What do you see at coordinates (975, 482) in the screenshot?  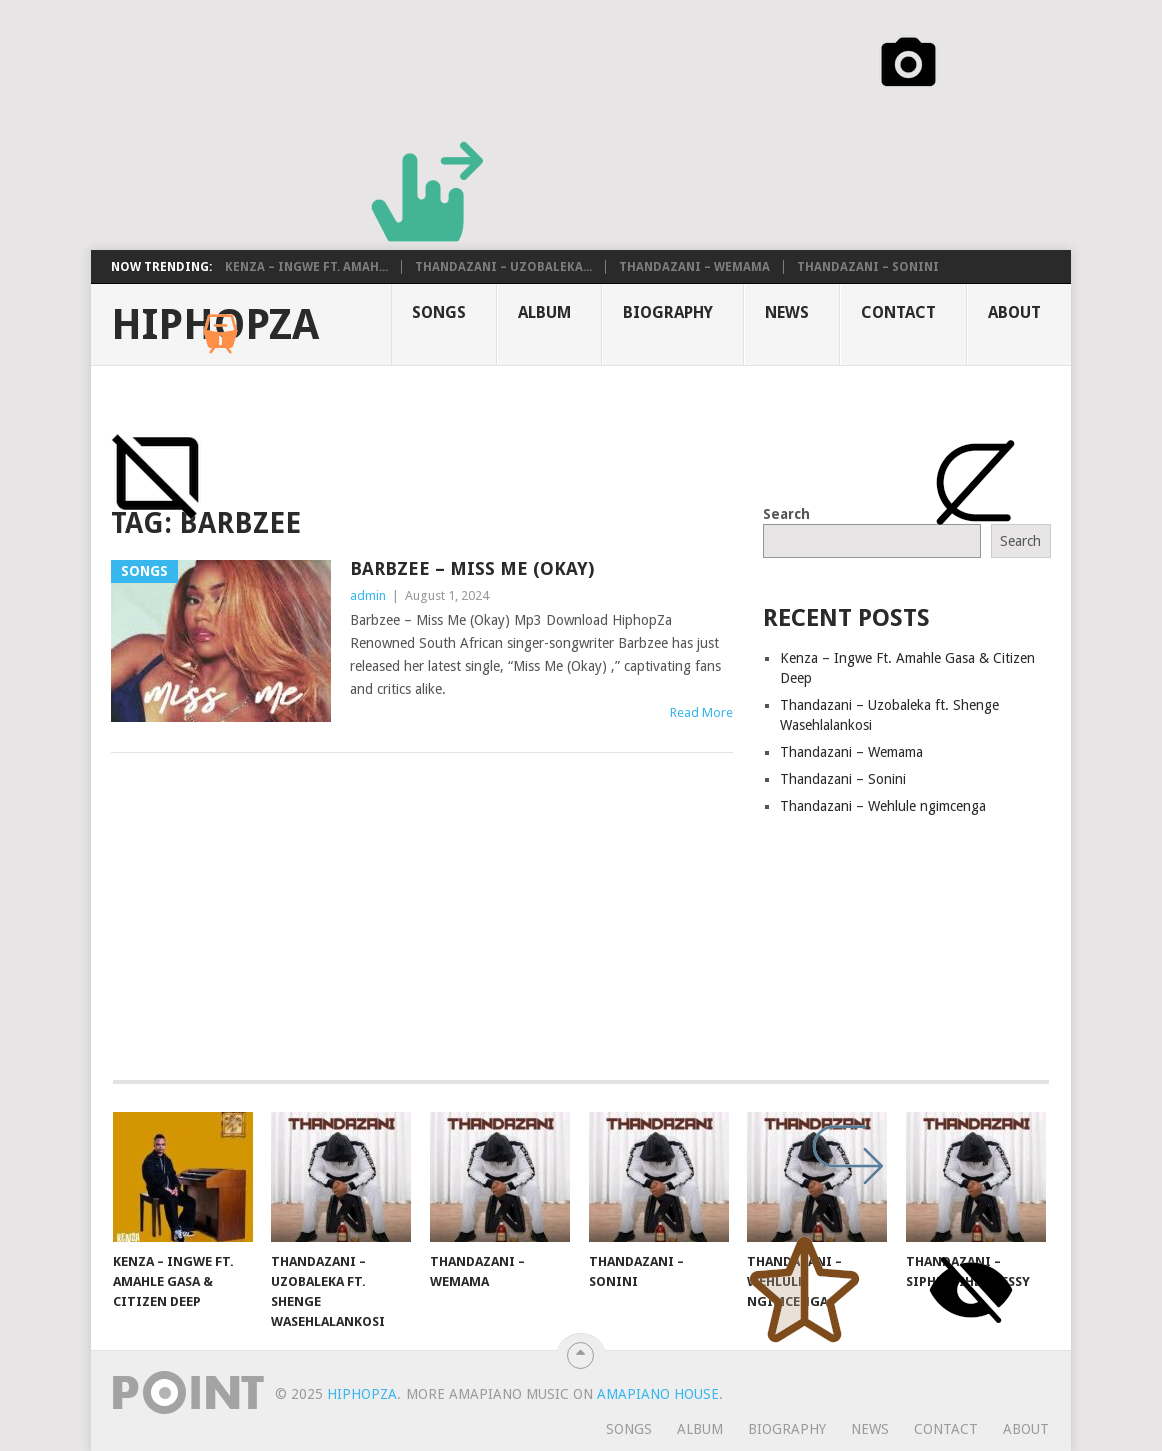 I see `indicates a set is not a subset of another in mathematical notation` at bounding box center [975, 482].